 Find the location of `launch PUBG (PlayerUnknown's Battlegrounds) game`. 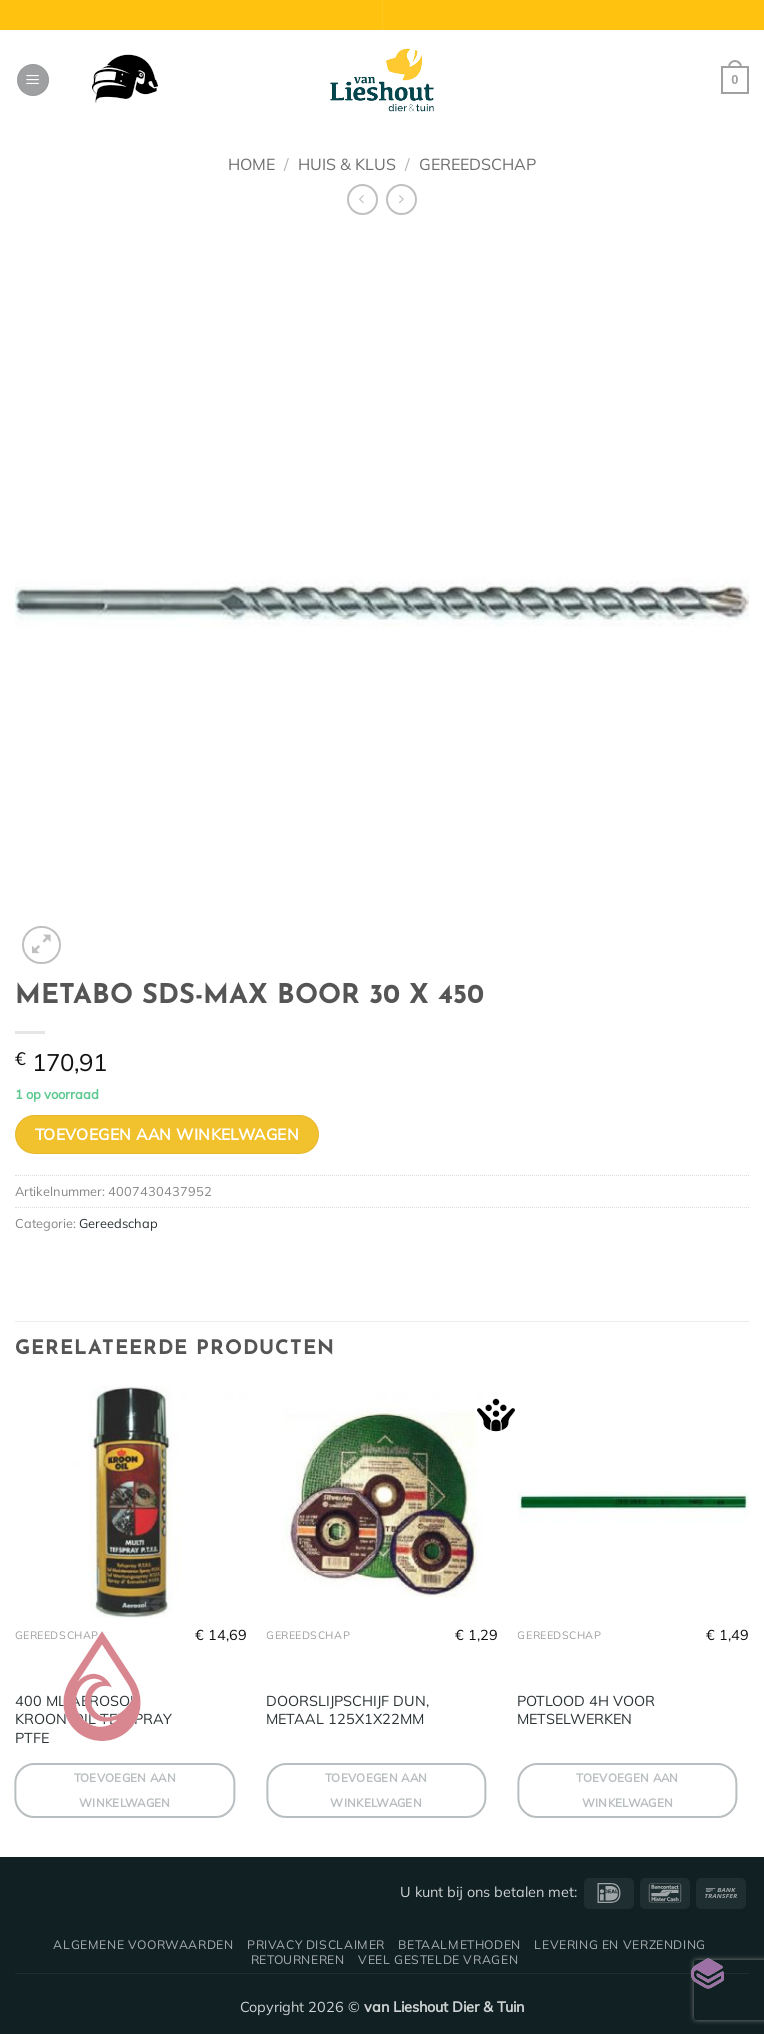

launch PUBG (PlayerUnknown's Battlegrounds) game is located at coordinates (125, 79).